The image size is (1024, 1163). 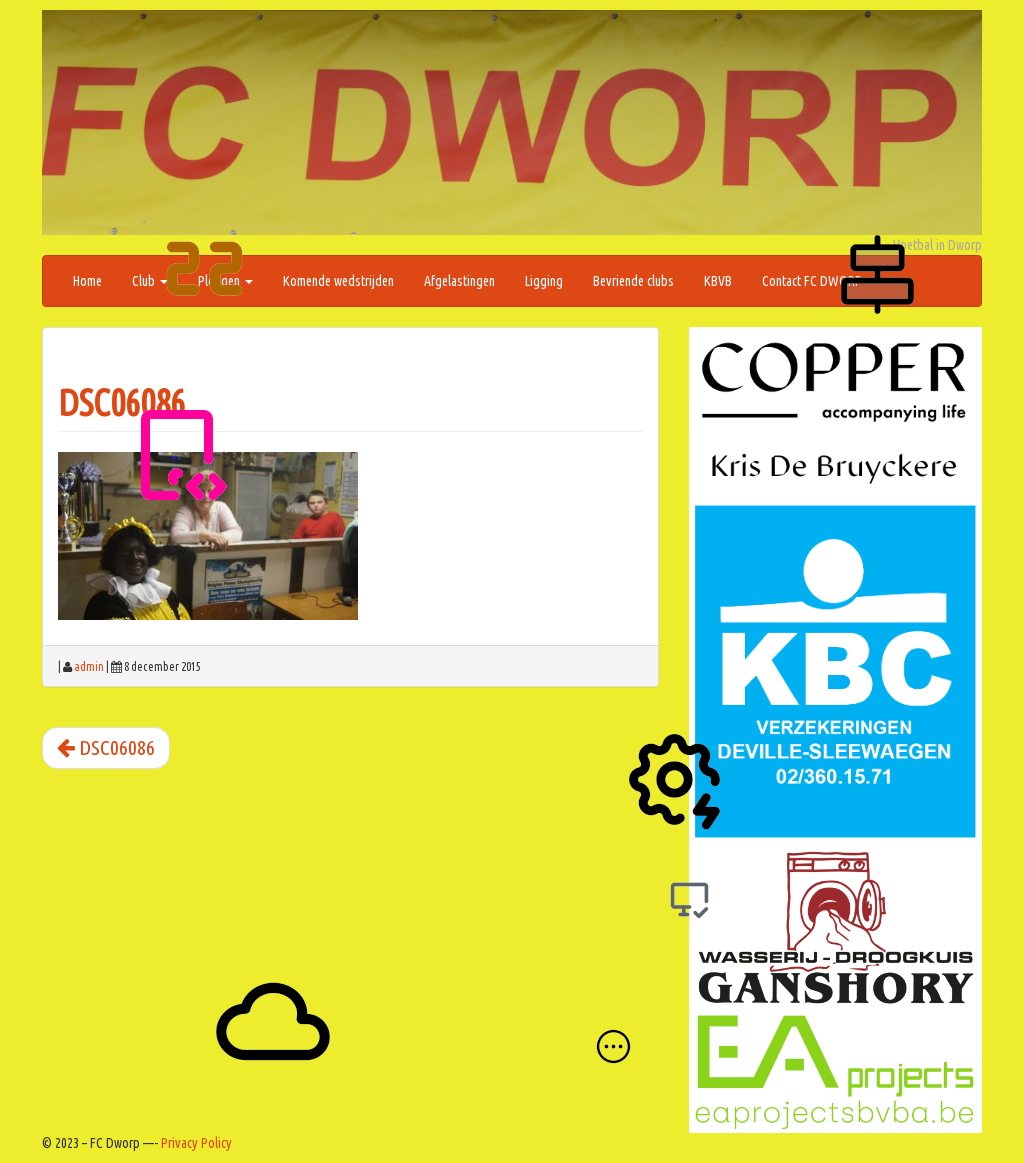 What do you see at coordinates (674, 779) in the screenshot?
I see `access power or performance settings` at bounding box center [674, 779].